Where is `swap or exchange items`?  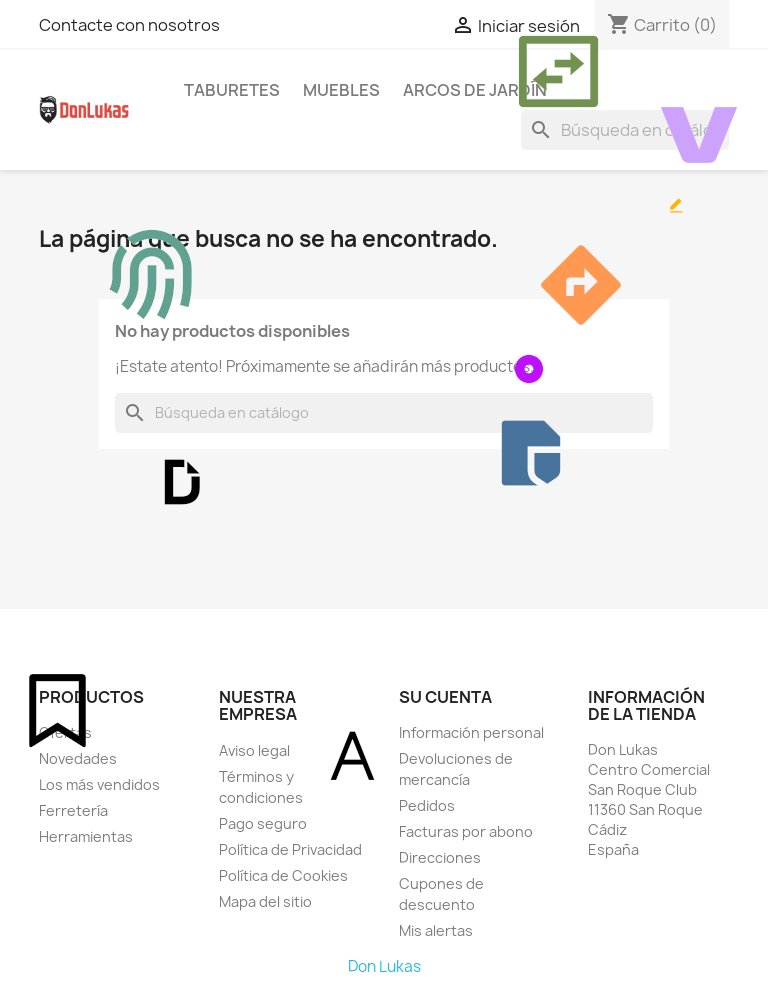
swap or exchange items is located at coordinates (558, 71).